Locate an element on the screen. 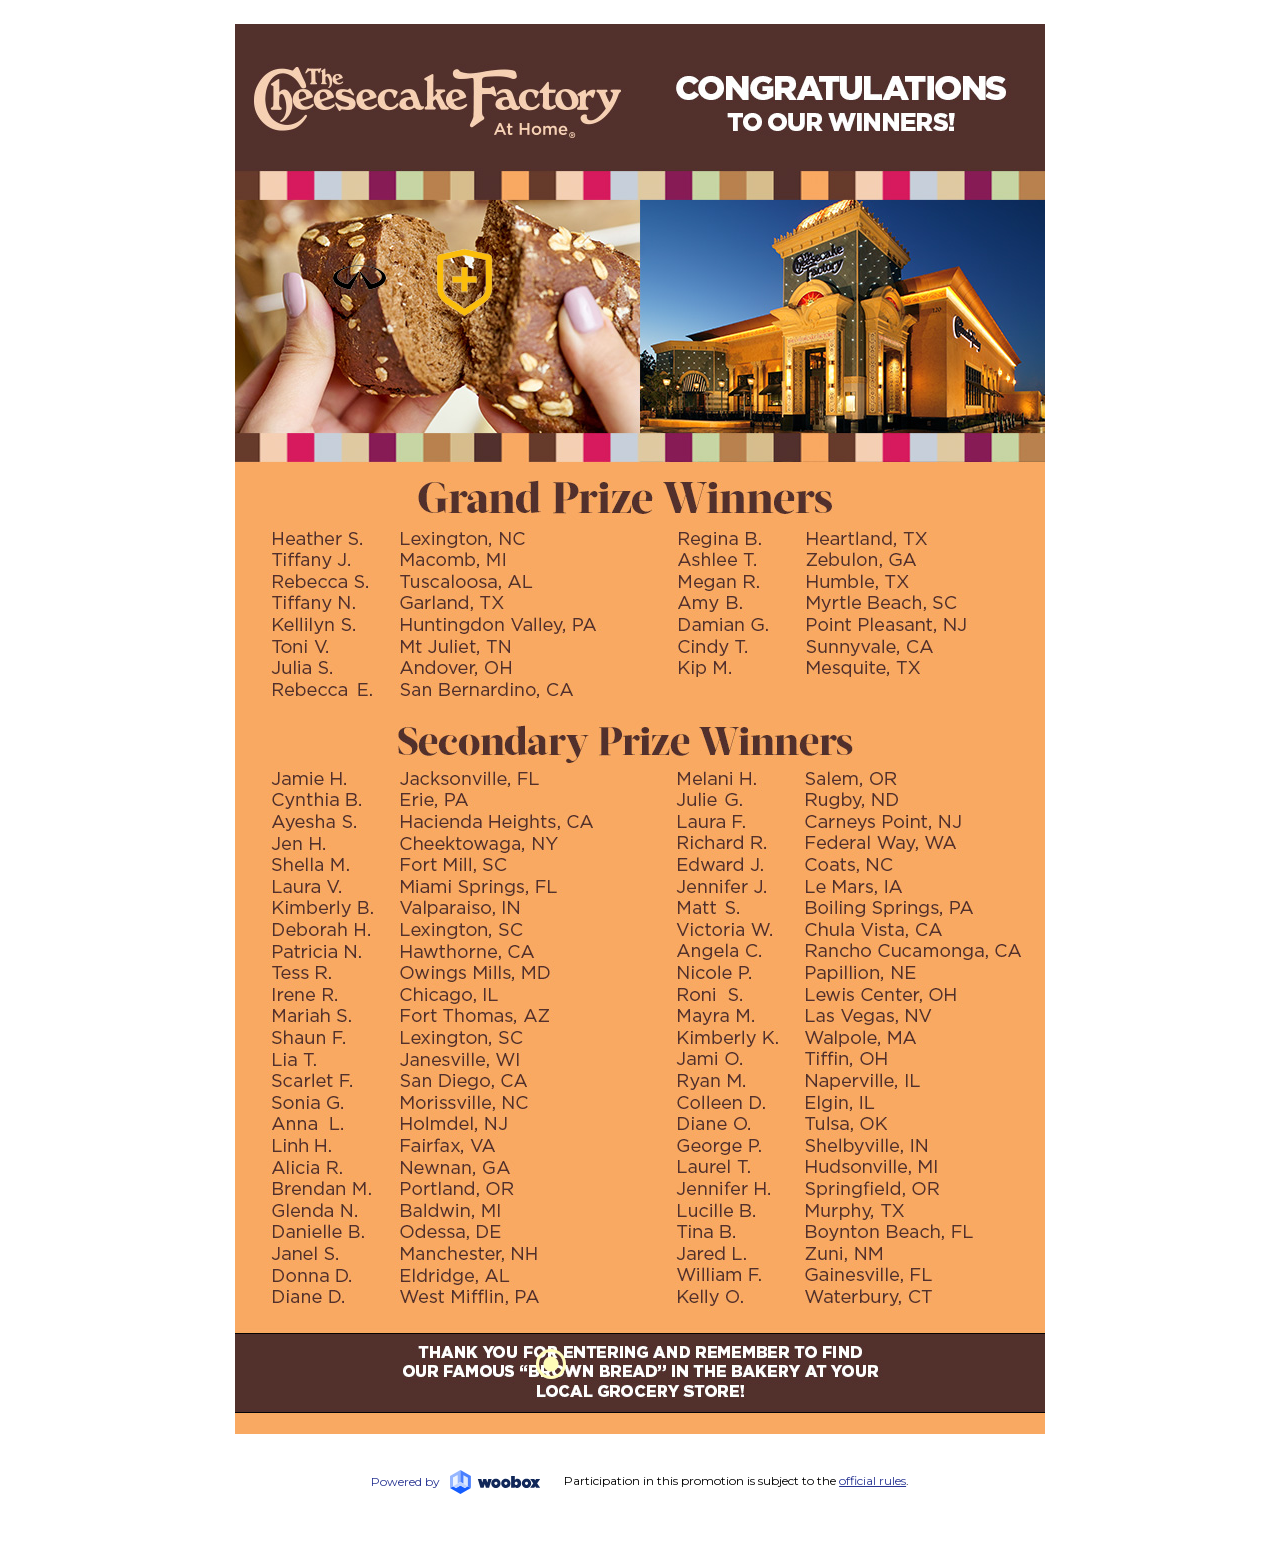 The height and width of the screenshot is (1541, 1280). add security protection or shield is located at coordinates (464, 282).